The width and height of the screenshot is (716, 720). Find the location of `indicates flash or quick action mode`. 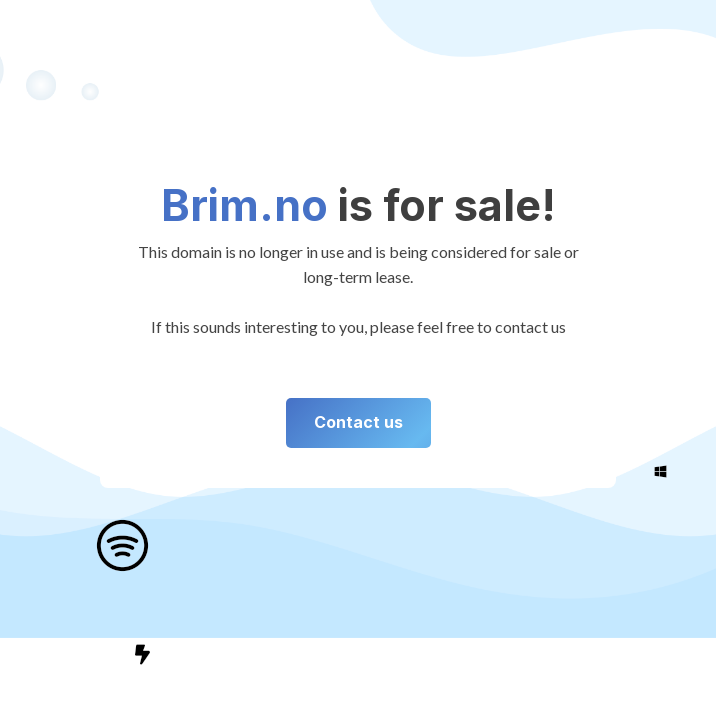

indicates flash or quick action mode is located at coordinates (142, 654).